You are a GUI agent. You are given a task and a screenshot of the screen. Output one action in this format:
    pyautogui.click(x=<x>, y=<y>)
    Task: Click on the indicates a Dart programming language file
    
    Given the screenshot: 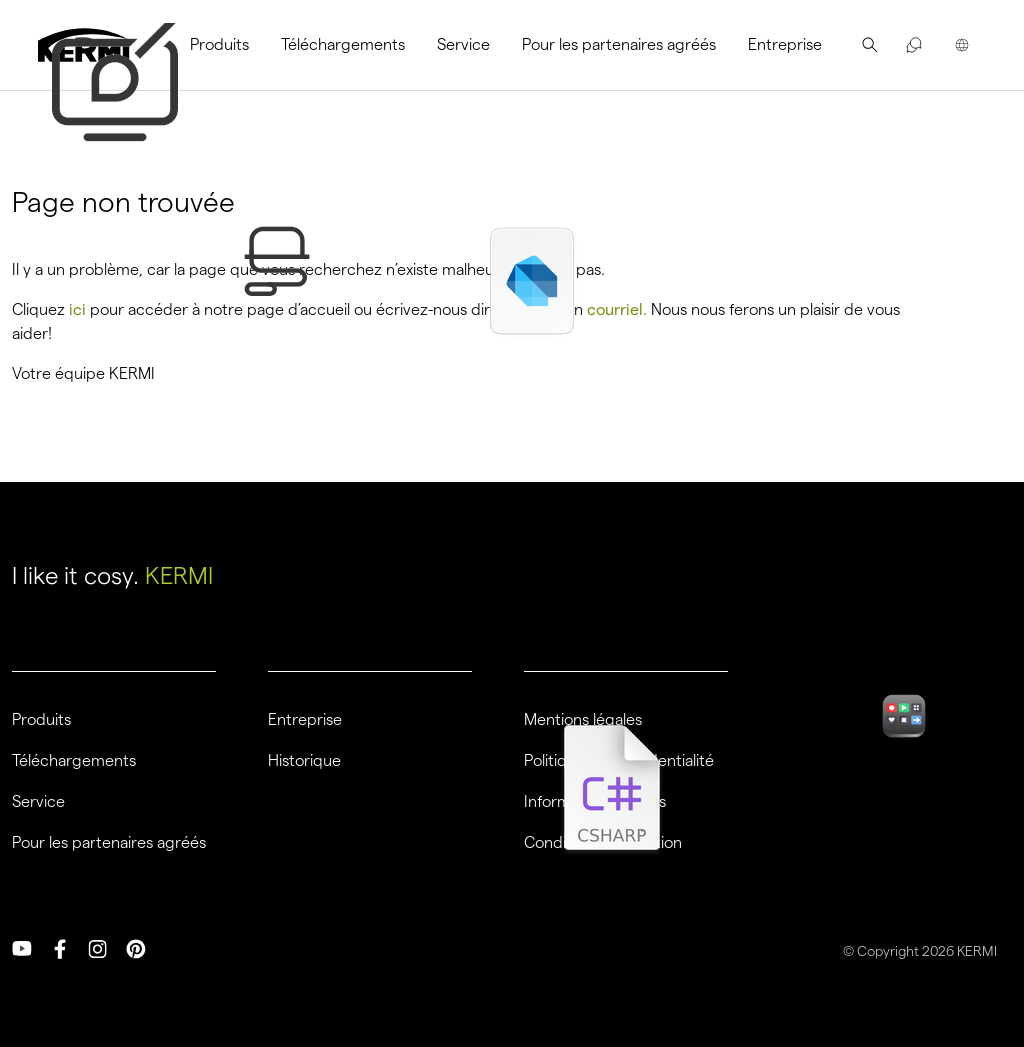 What is the action you would take?
    pyautogui.click(x=532, y=281)
    